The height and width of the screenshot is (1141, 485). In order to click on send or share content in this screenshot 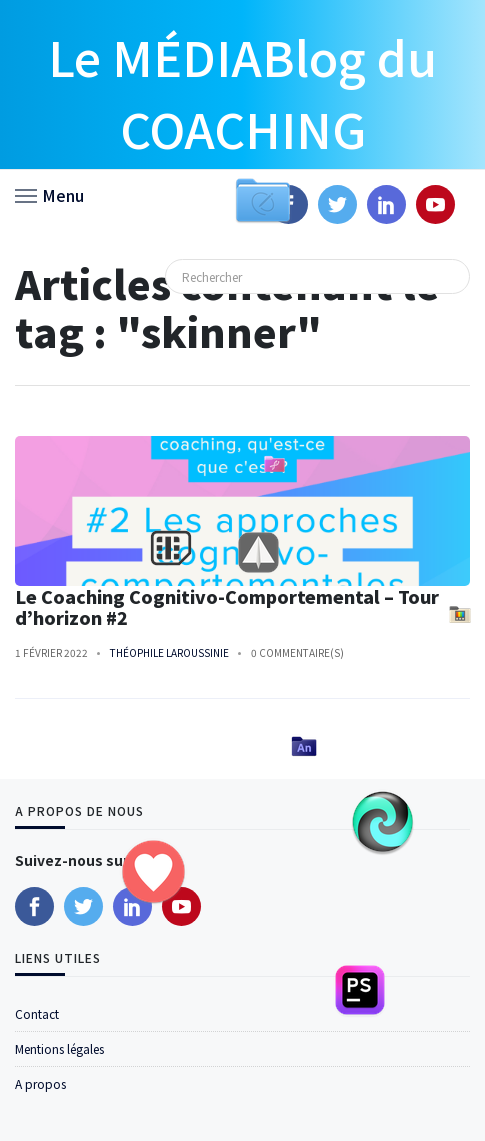, I will do `click(258, 552)`.